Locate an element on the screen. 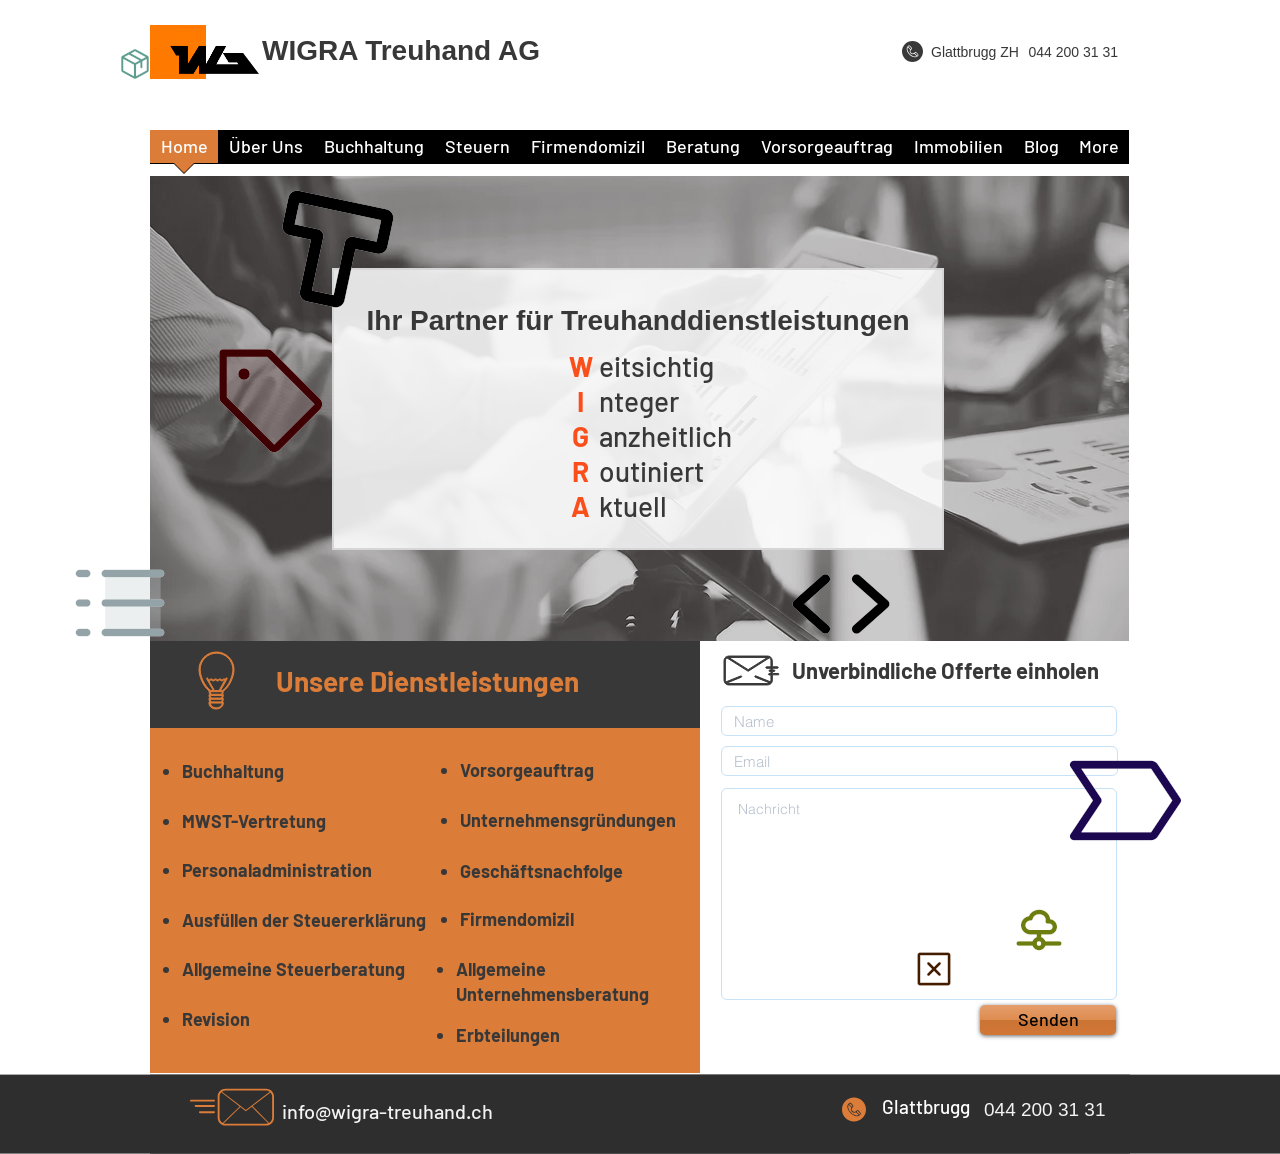  open topbuzz app is located at coordinates (335, 249).